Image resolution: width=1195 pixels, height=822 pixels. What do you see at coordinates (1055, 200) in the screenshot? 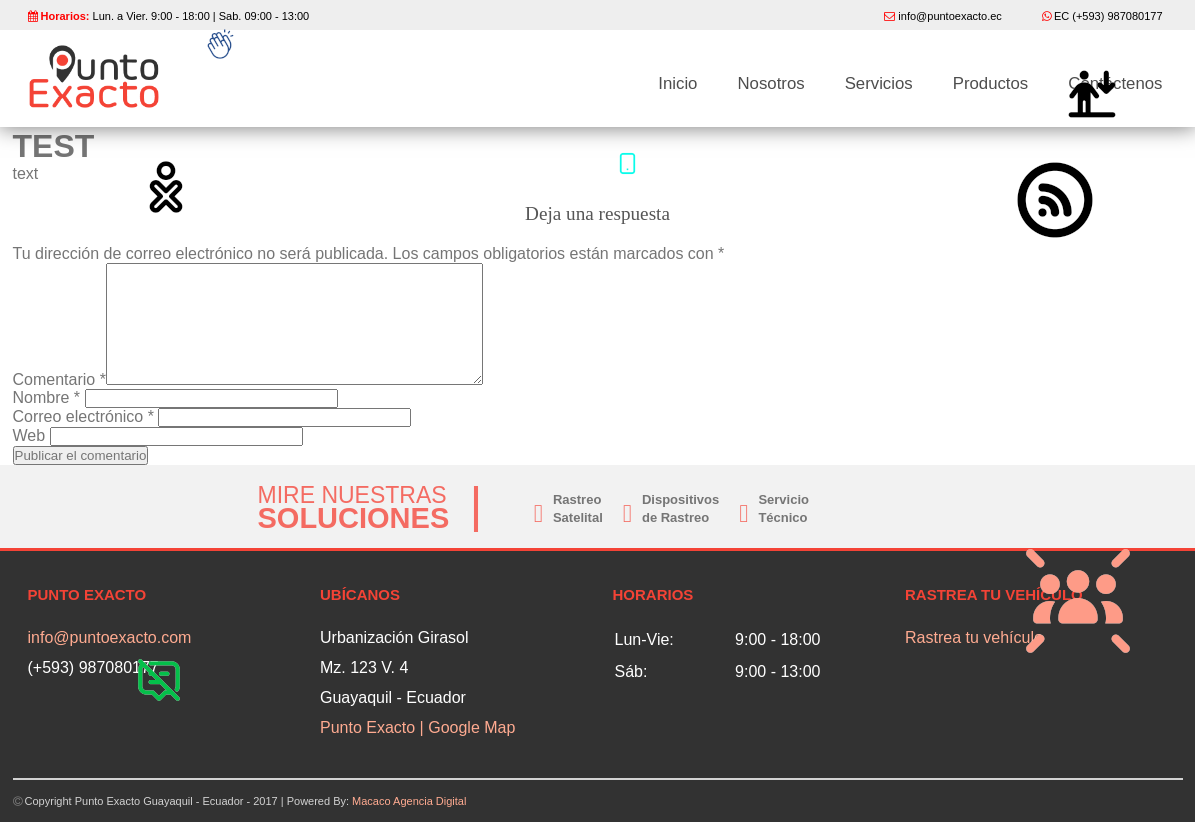
I see `locate your airtag device` at bounding box center [1055, 200].